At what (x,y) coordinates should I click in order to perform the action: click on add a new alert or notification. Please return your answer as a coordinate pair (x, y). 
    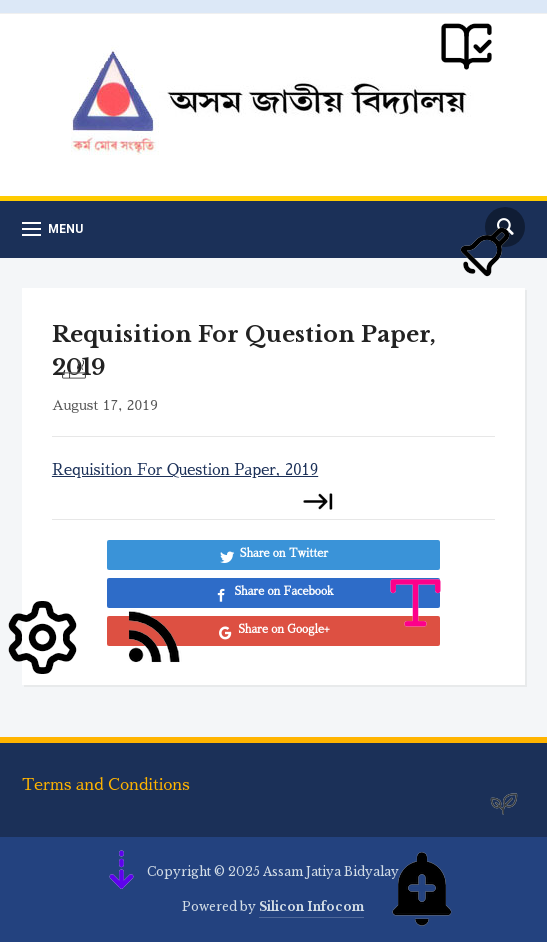
    Looking at the image, I should click on (422, 888).